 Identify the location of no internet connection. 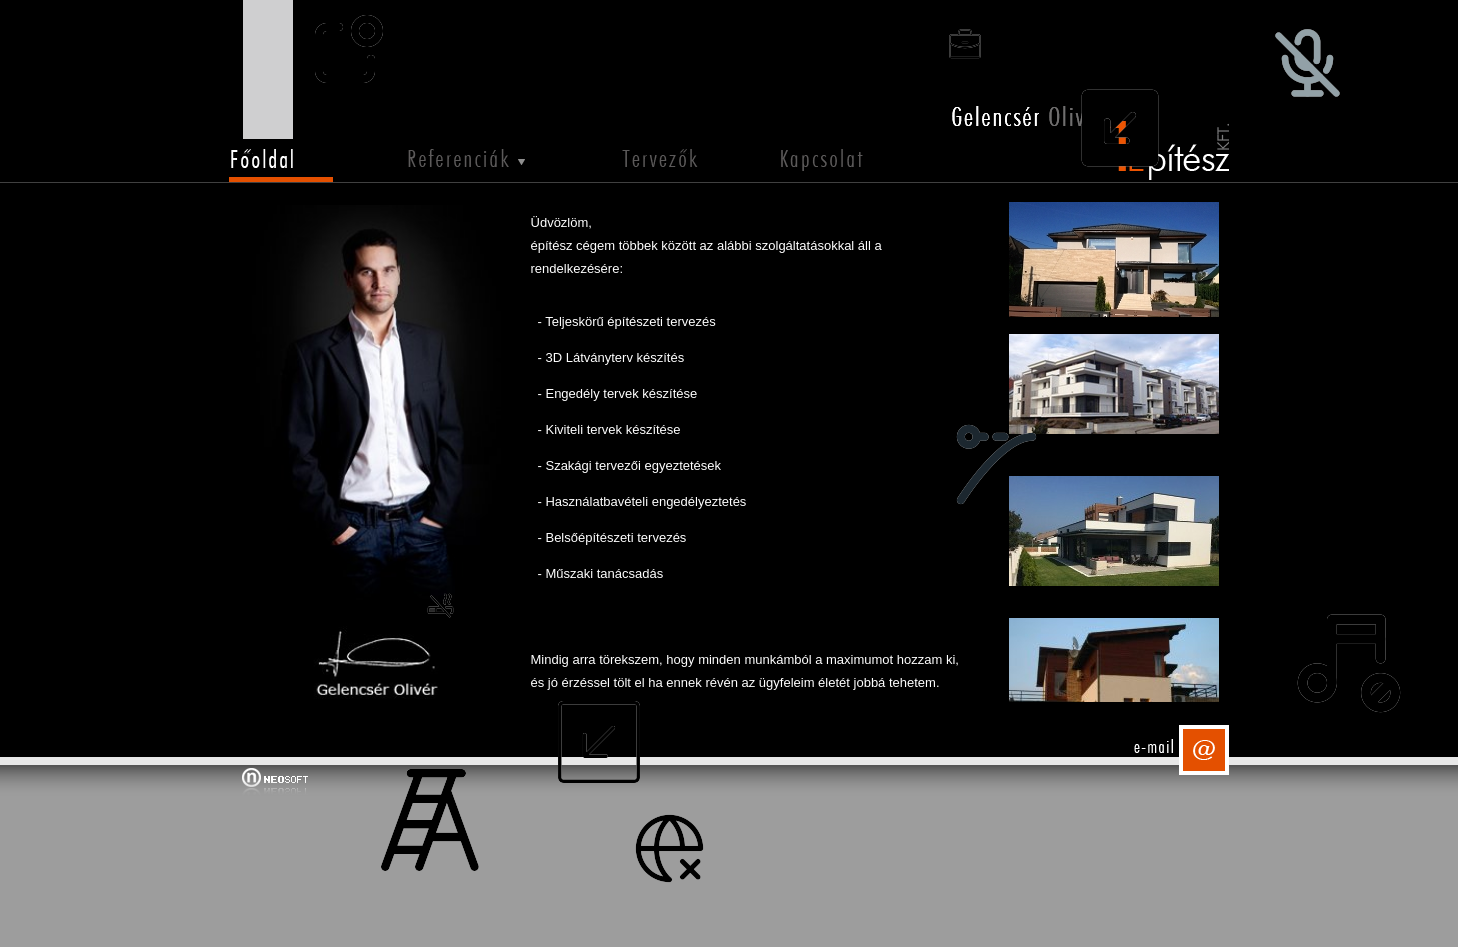
(669, 848).